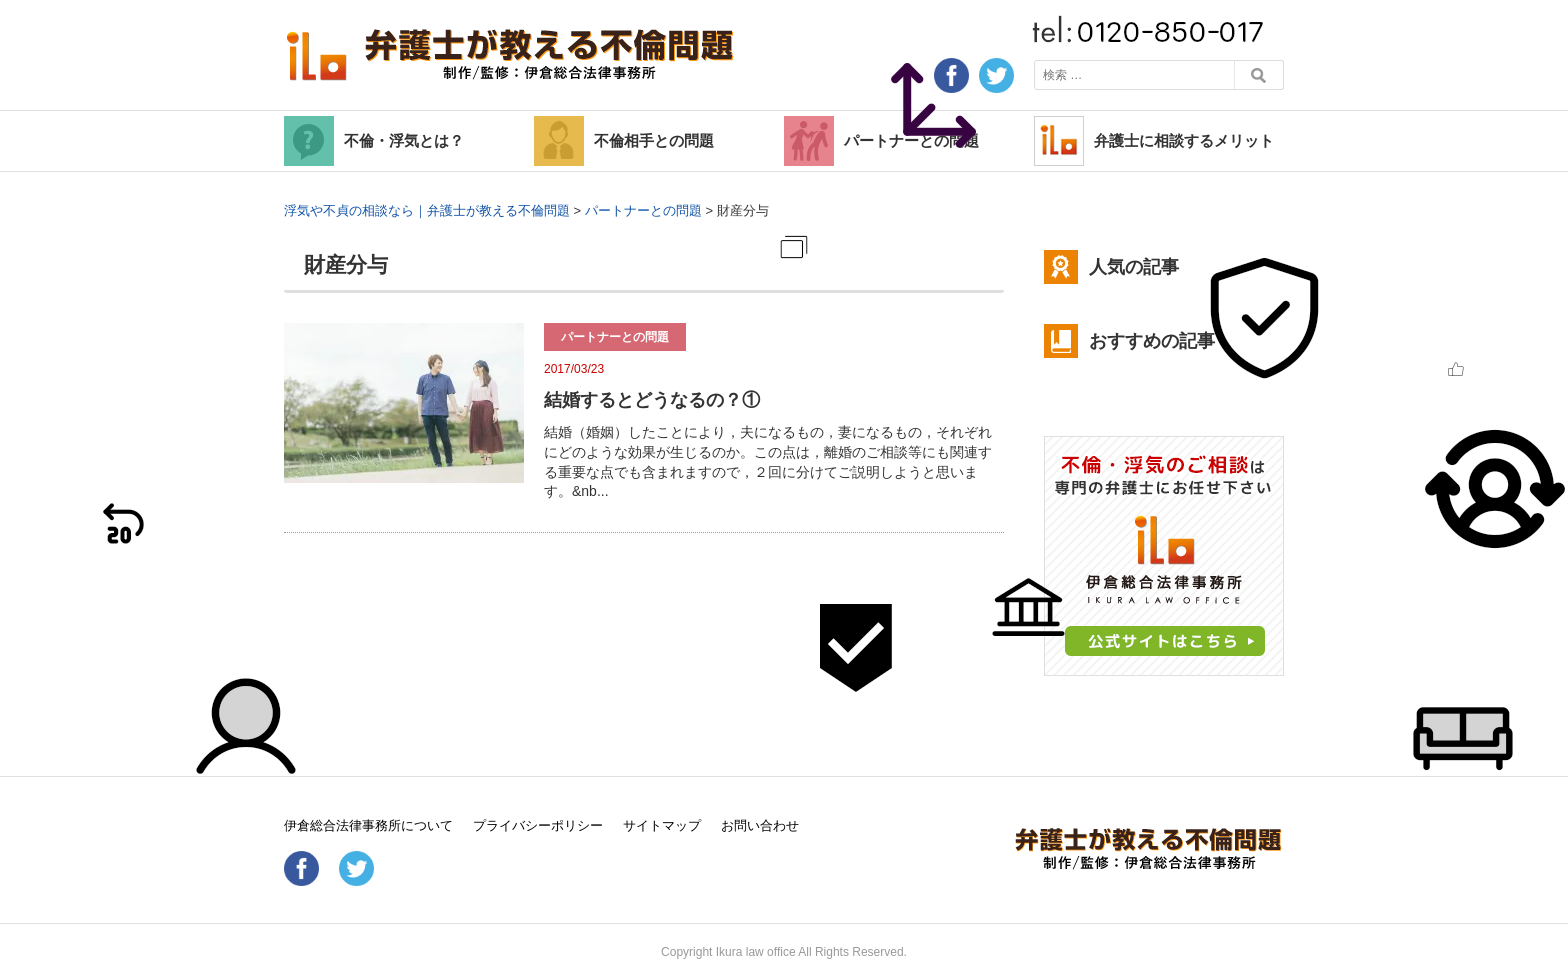 This screenshot has height=980, width=1568. What do you see at coordinates (1456, 370) in the screenshot?
I see `like or approve content` at bounding box center [1456, 370].